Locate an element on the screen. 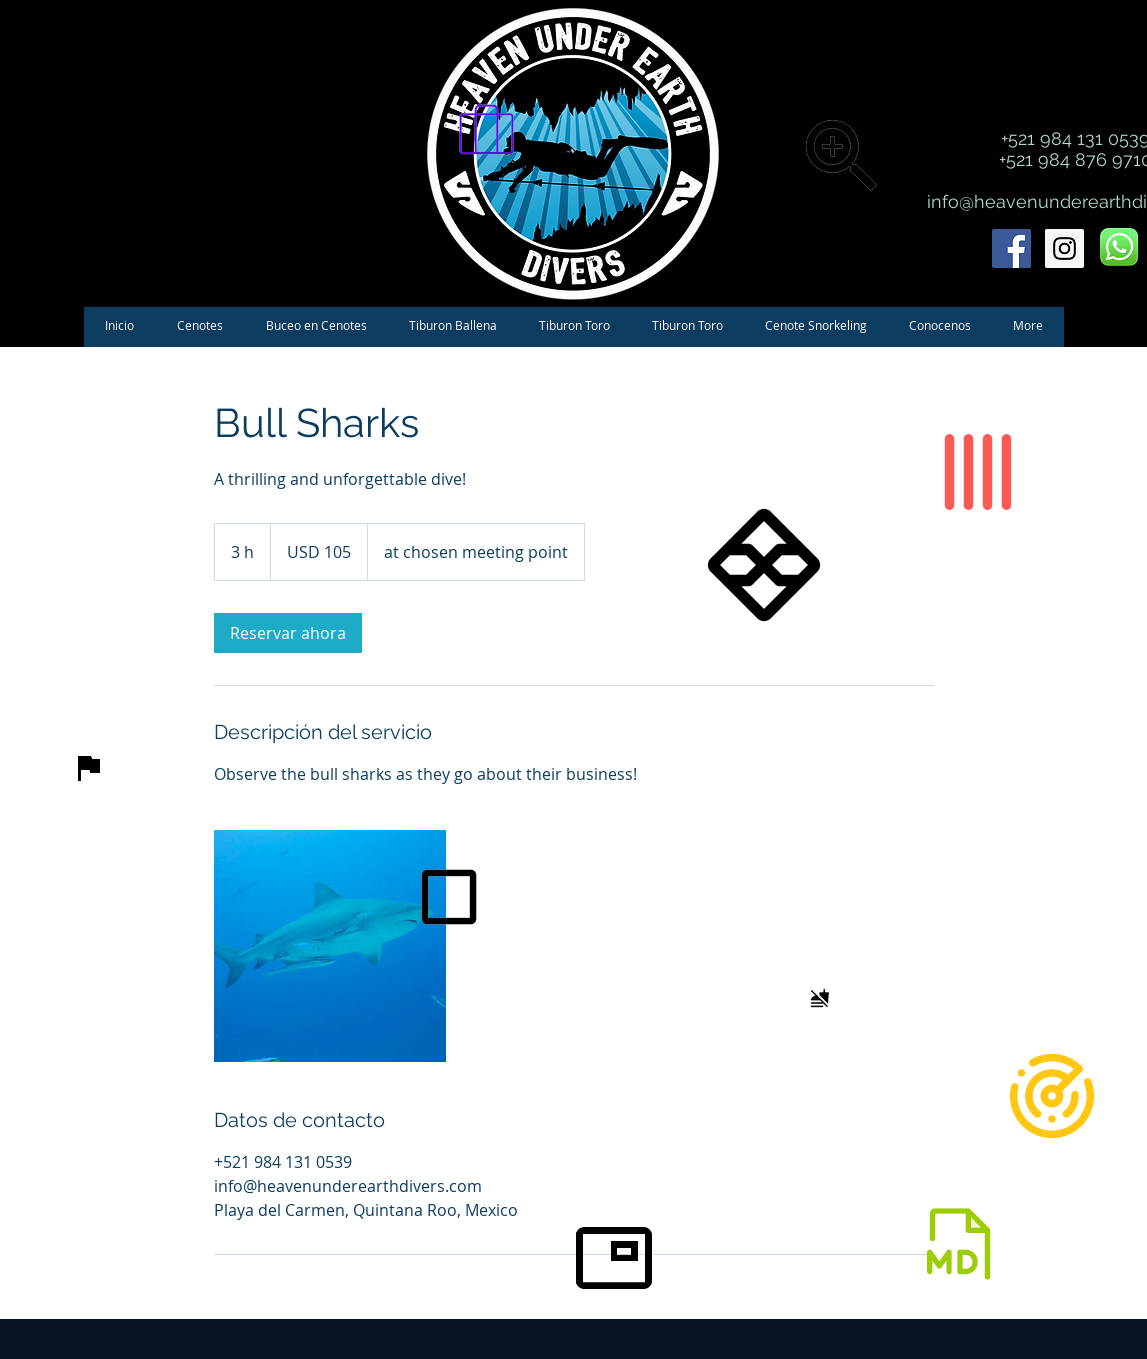 The width and height of the screenshot is (1147, 1359). zoom in on content or image is located at coordinates (842, 156).